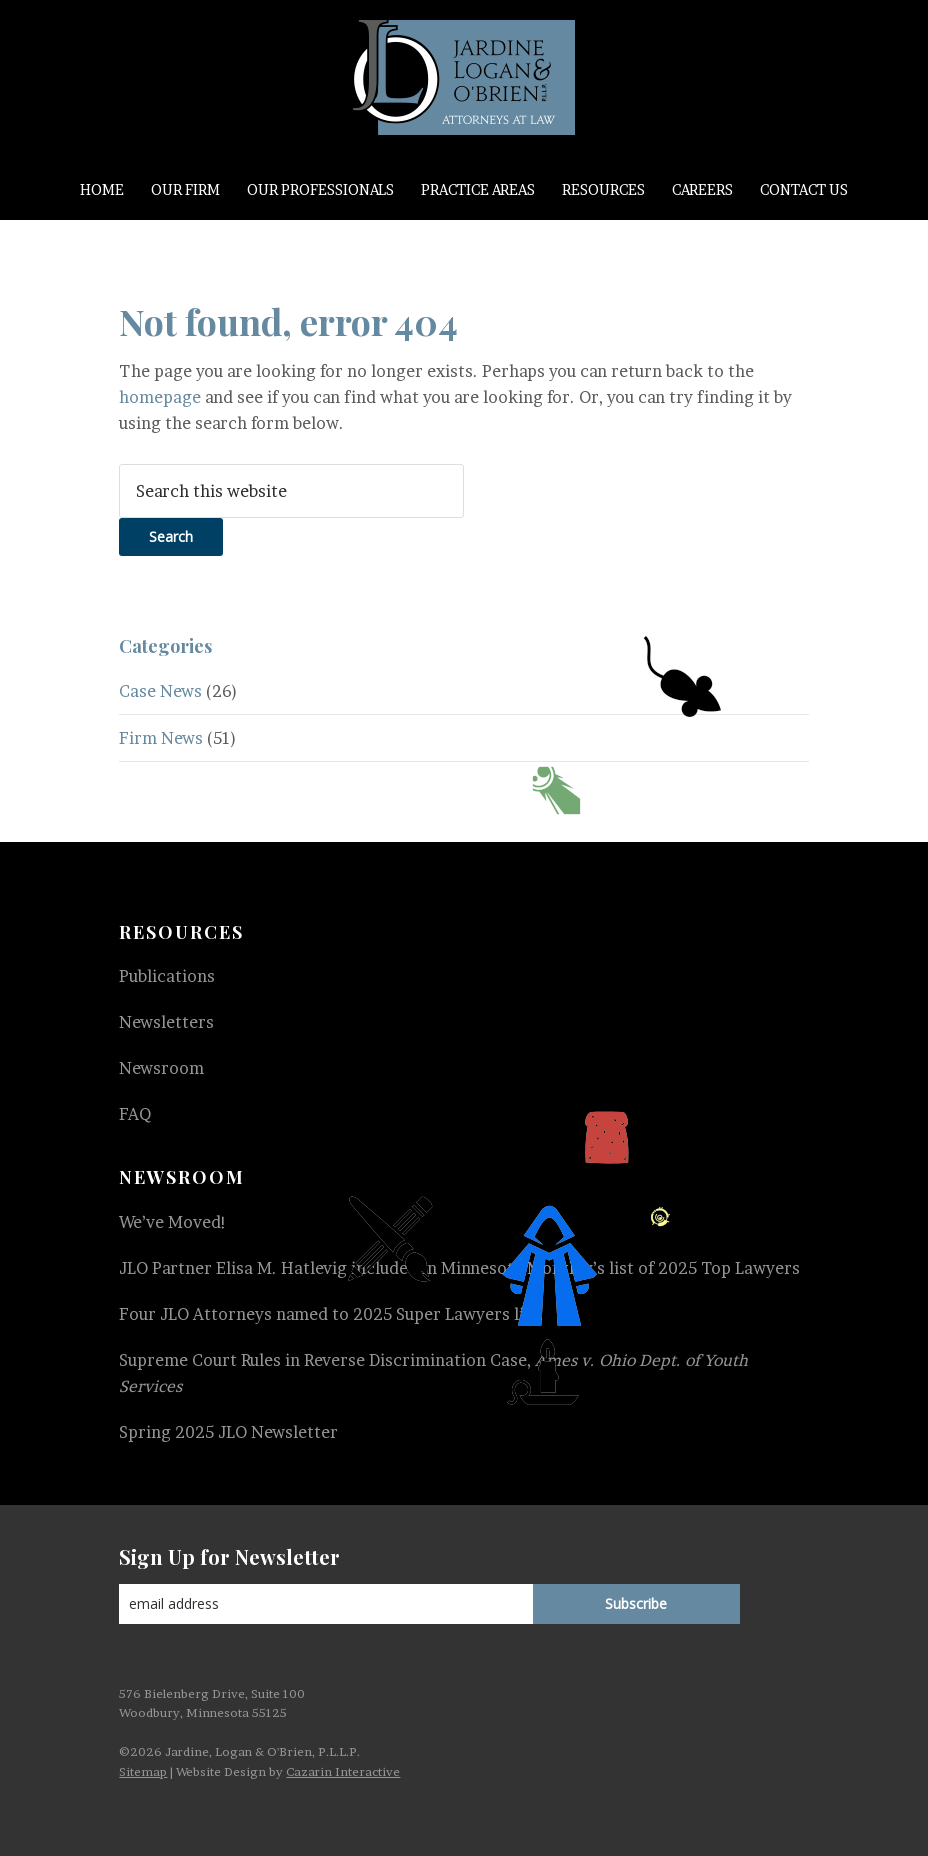 This screenshot has height=1856, width=928. Describe the element at coordinates (660, 1216) in the screenshot. I see `access microscope or magnification tools` at that location.